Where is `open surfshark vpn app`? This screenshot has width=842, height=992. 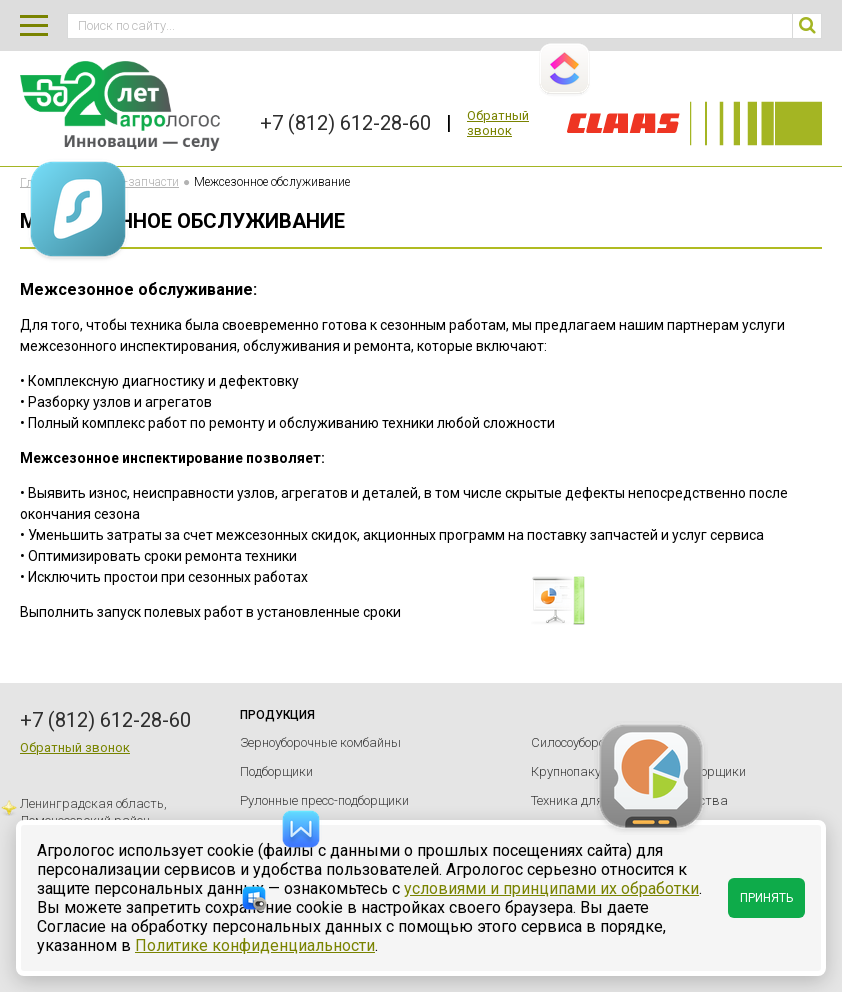
open surfshark vpn app is located at coordinates (78, 209).